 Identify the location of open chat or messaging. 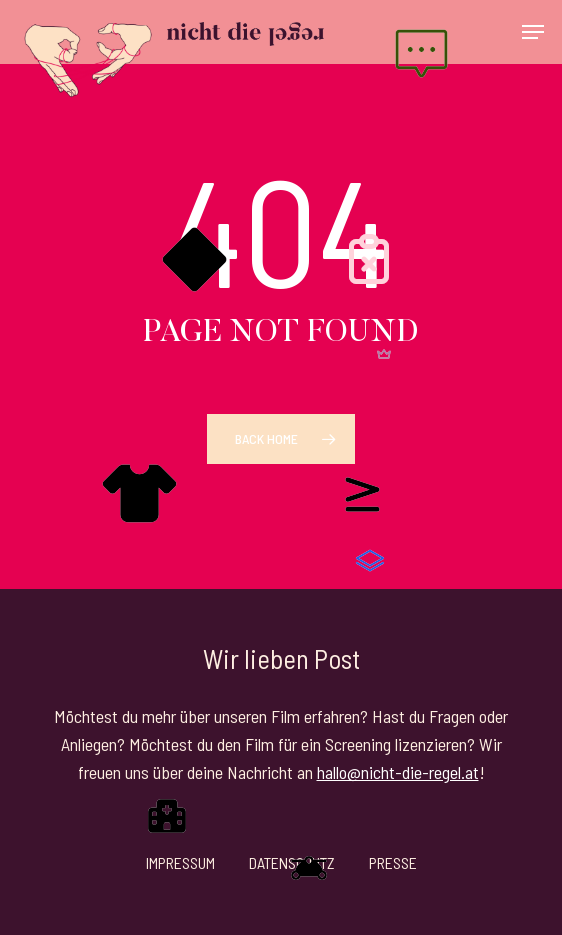
(421, 51).